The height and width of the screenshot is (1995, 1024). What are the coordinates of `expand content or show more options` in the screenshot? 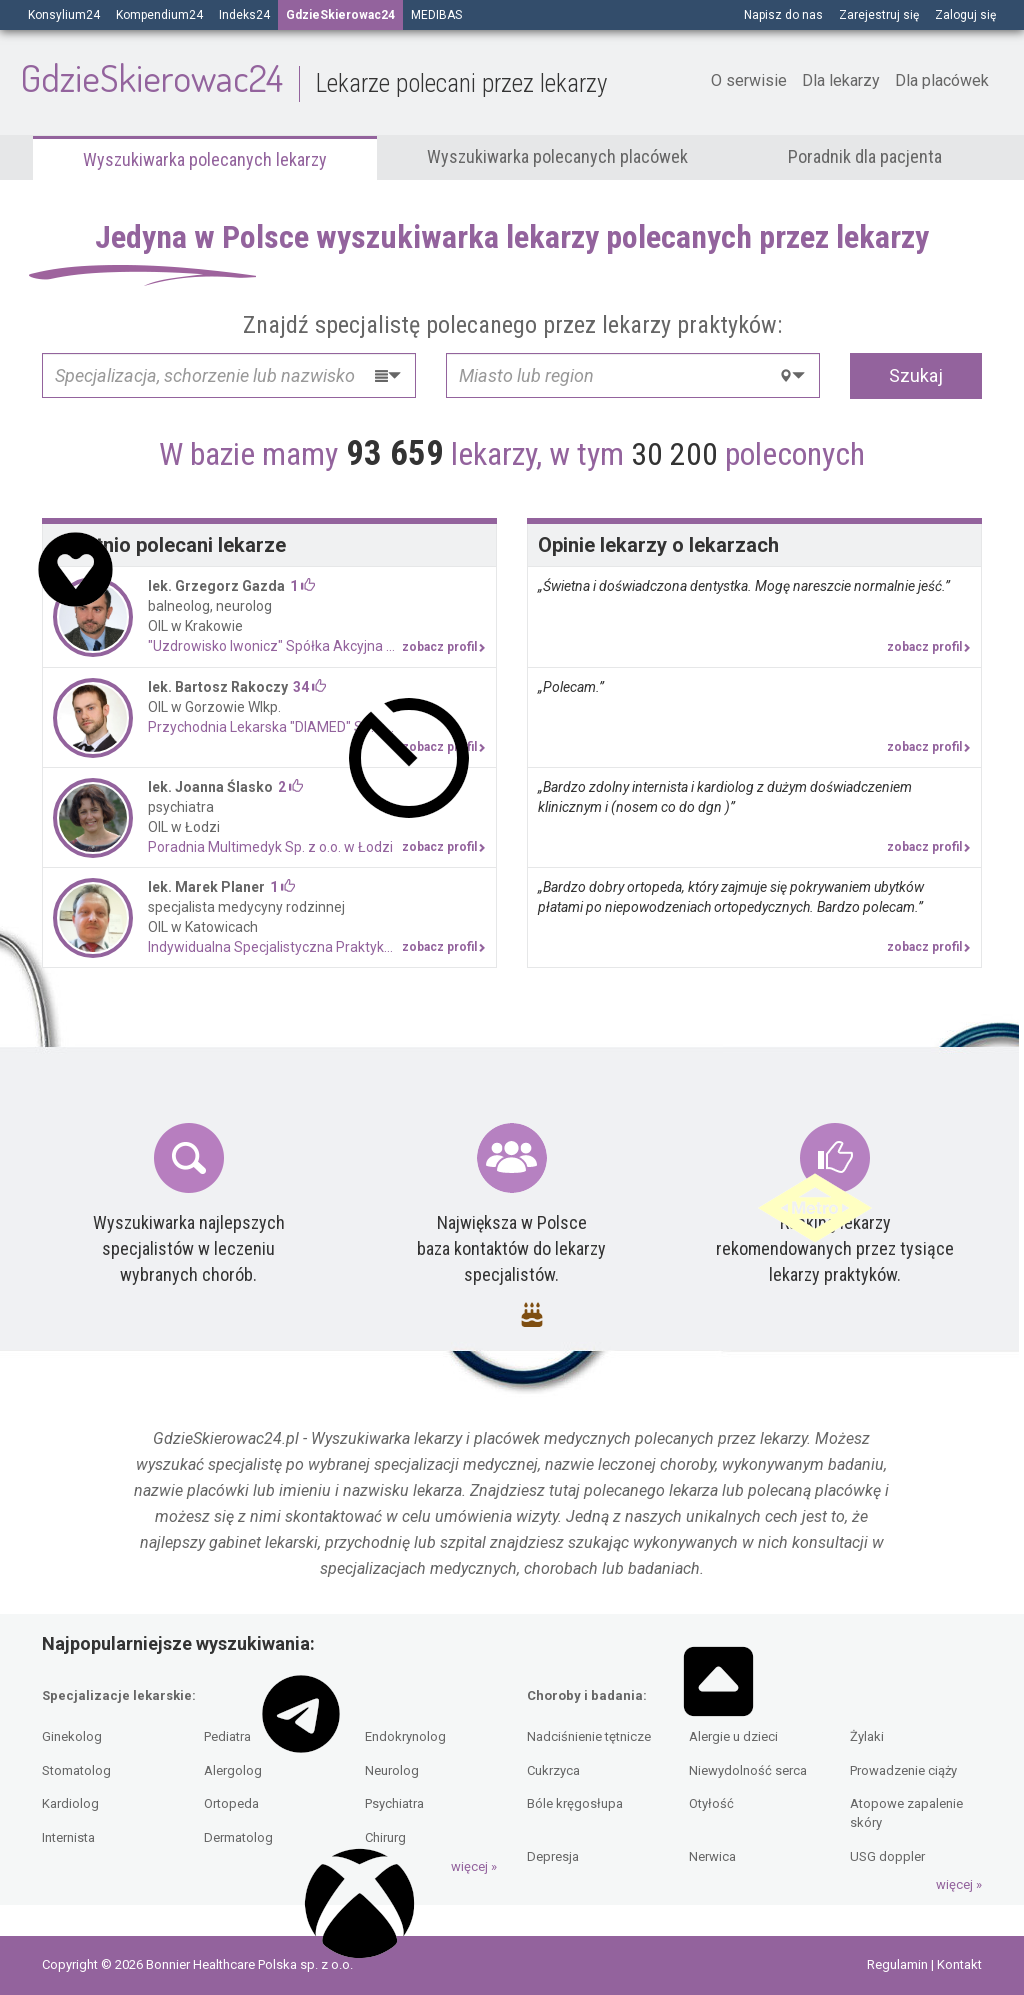 It's located at (718, 1681).